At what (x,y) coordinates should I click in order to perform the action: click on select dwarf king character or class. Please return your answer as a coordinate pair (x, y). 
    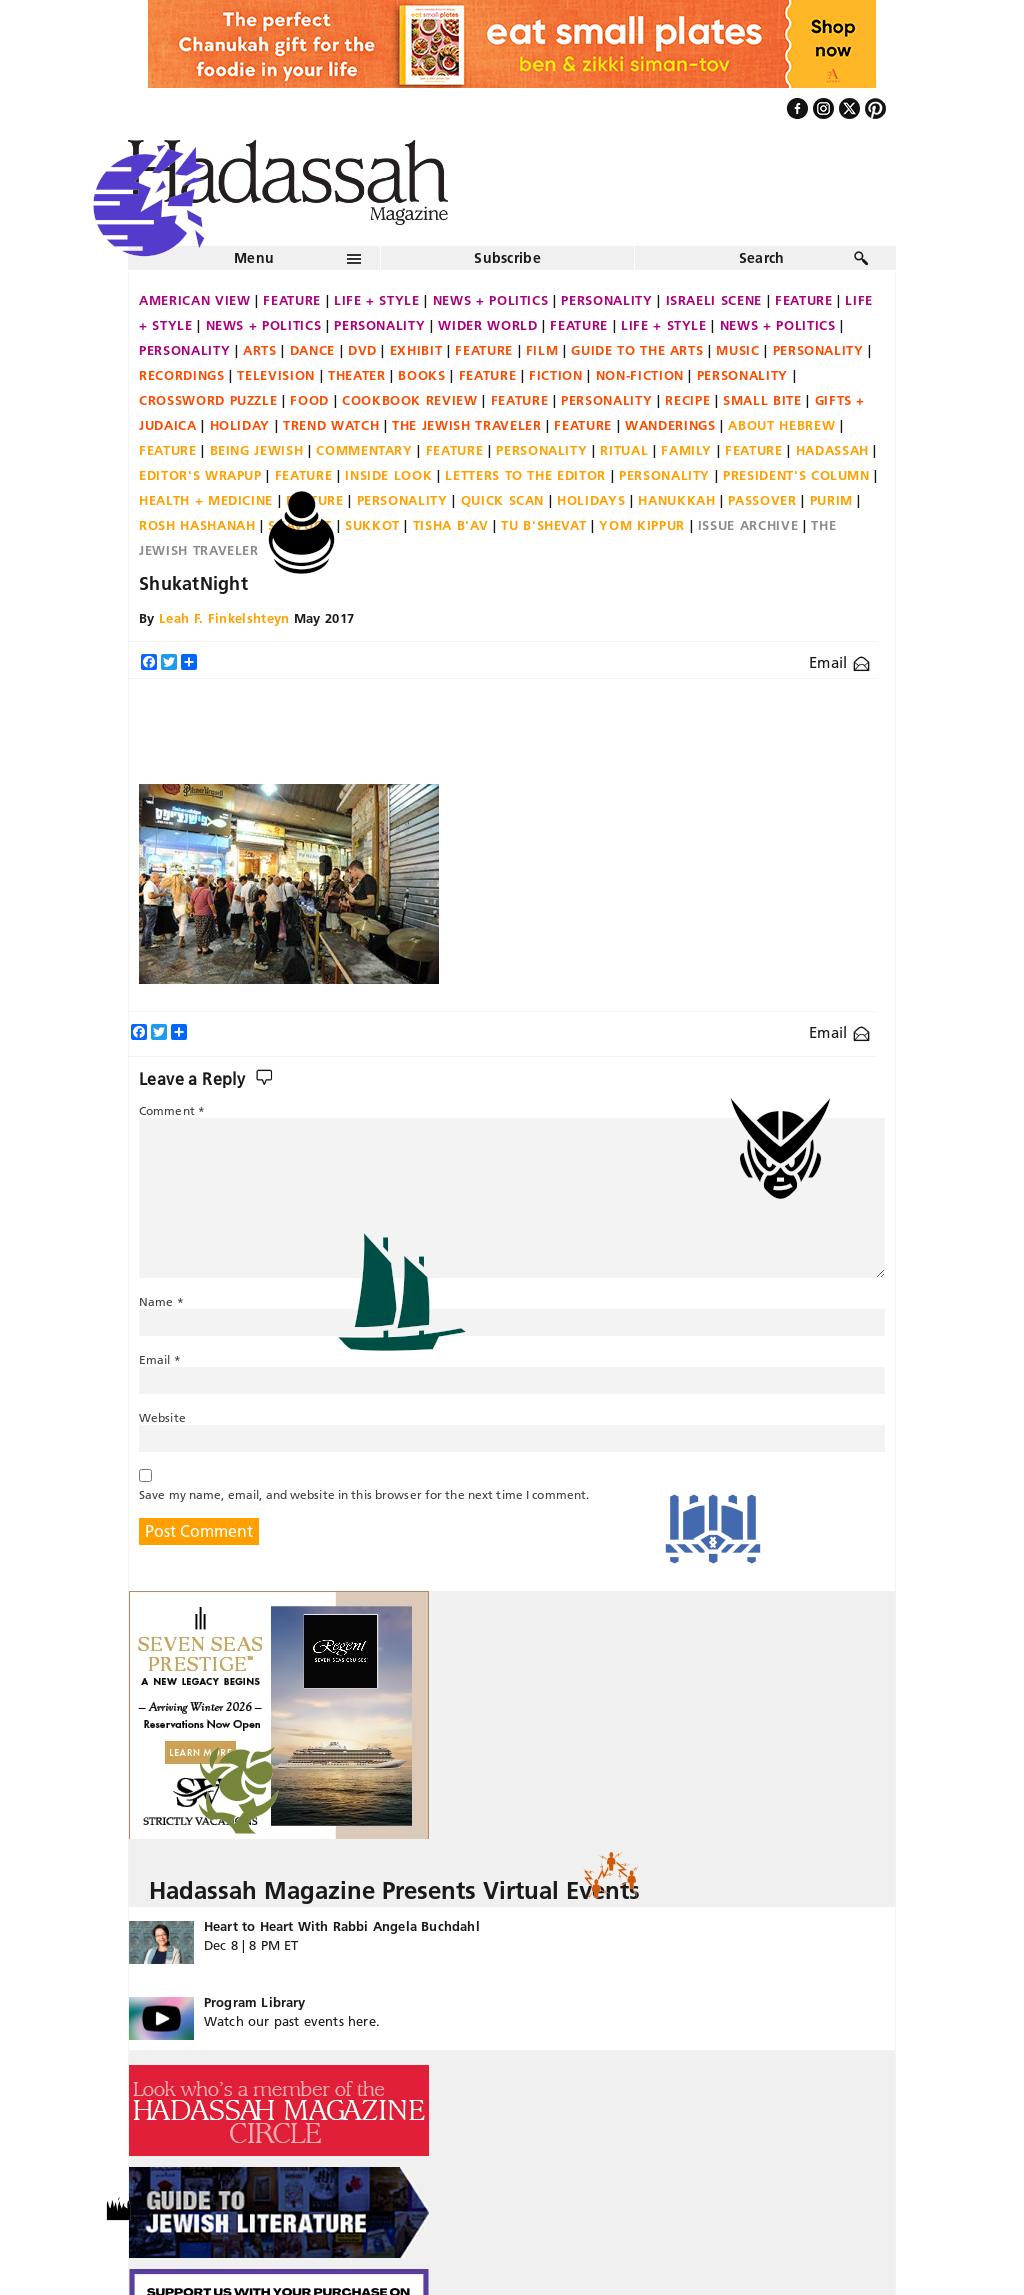
    Looking at the image, I should click on (713, 1527).